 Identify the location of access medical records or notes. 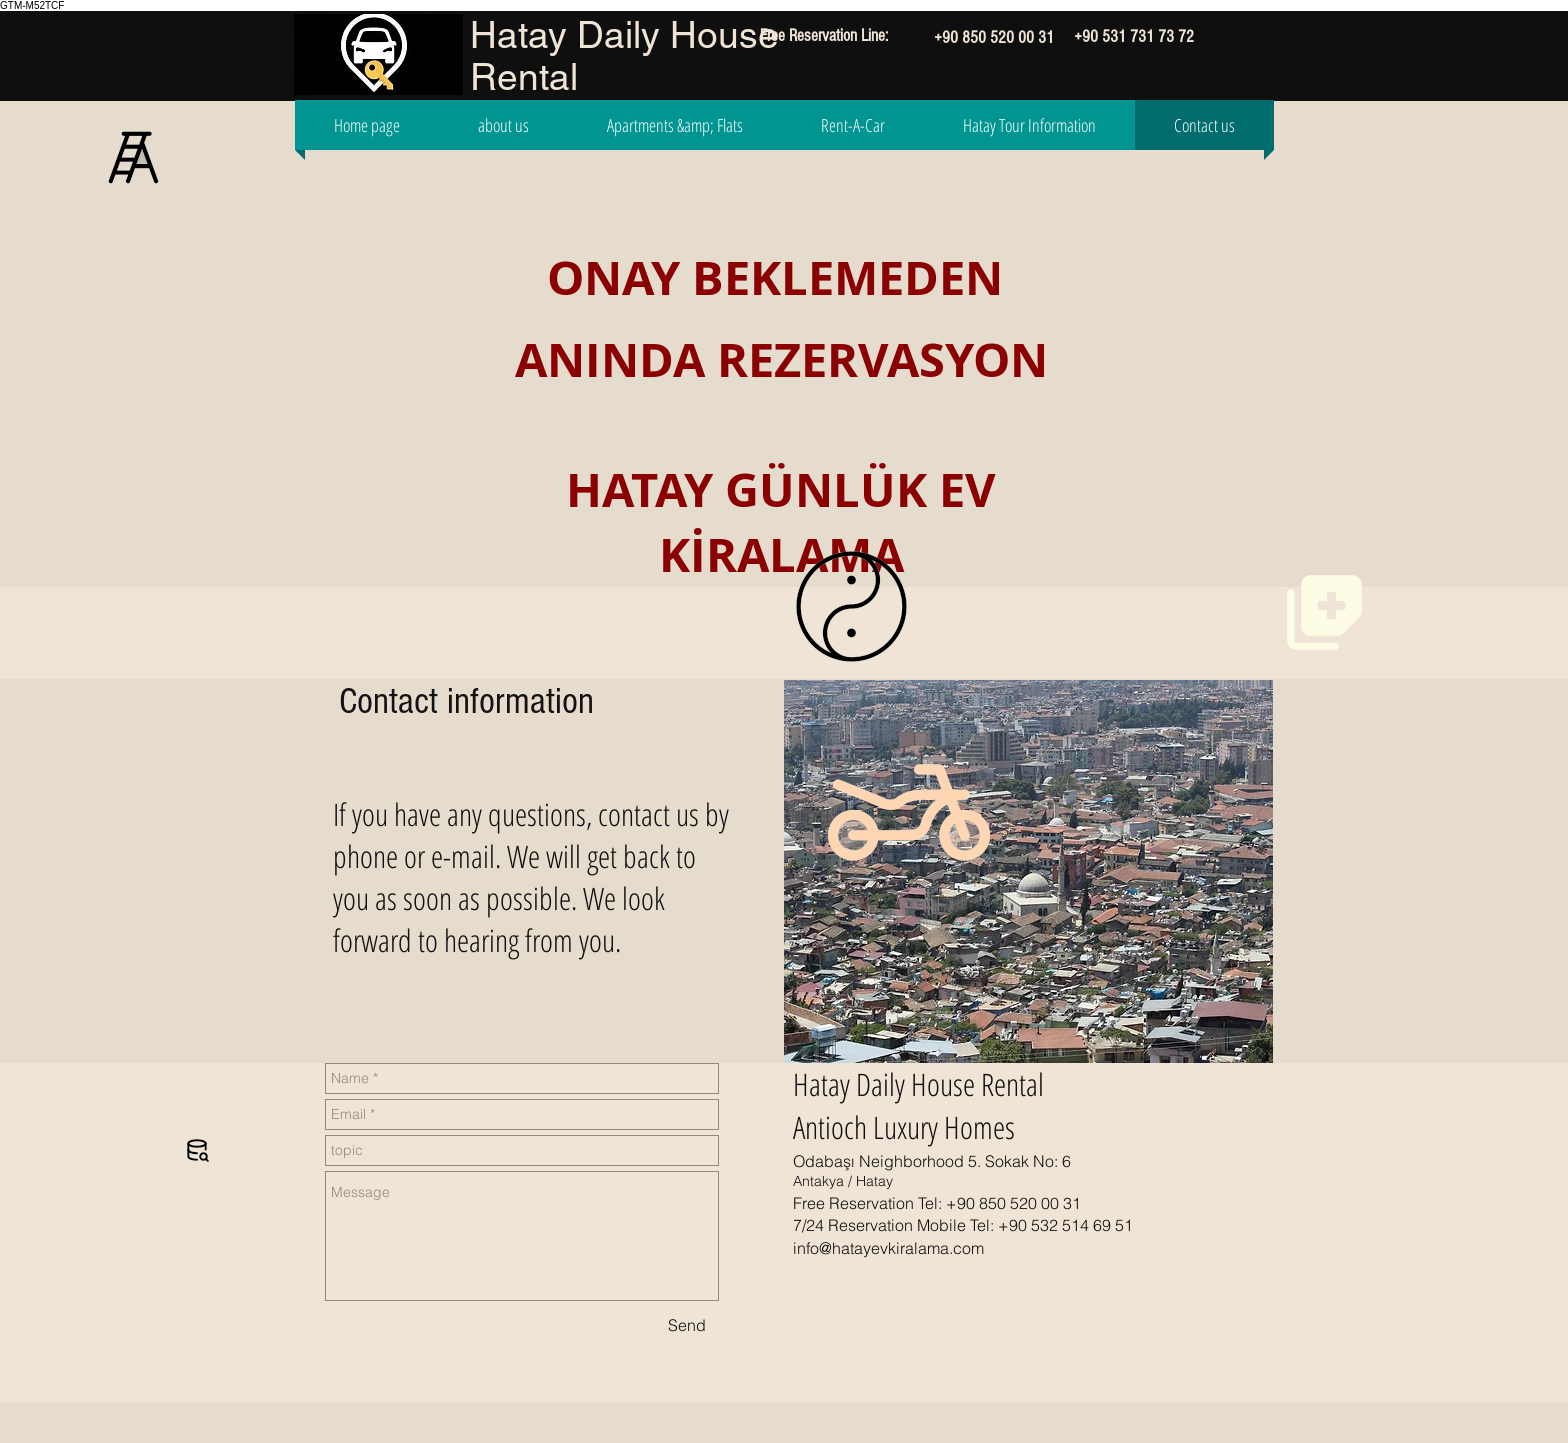
(1324, 612).